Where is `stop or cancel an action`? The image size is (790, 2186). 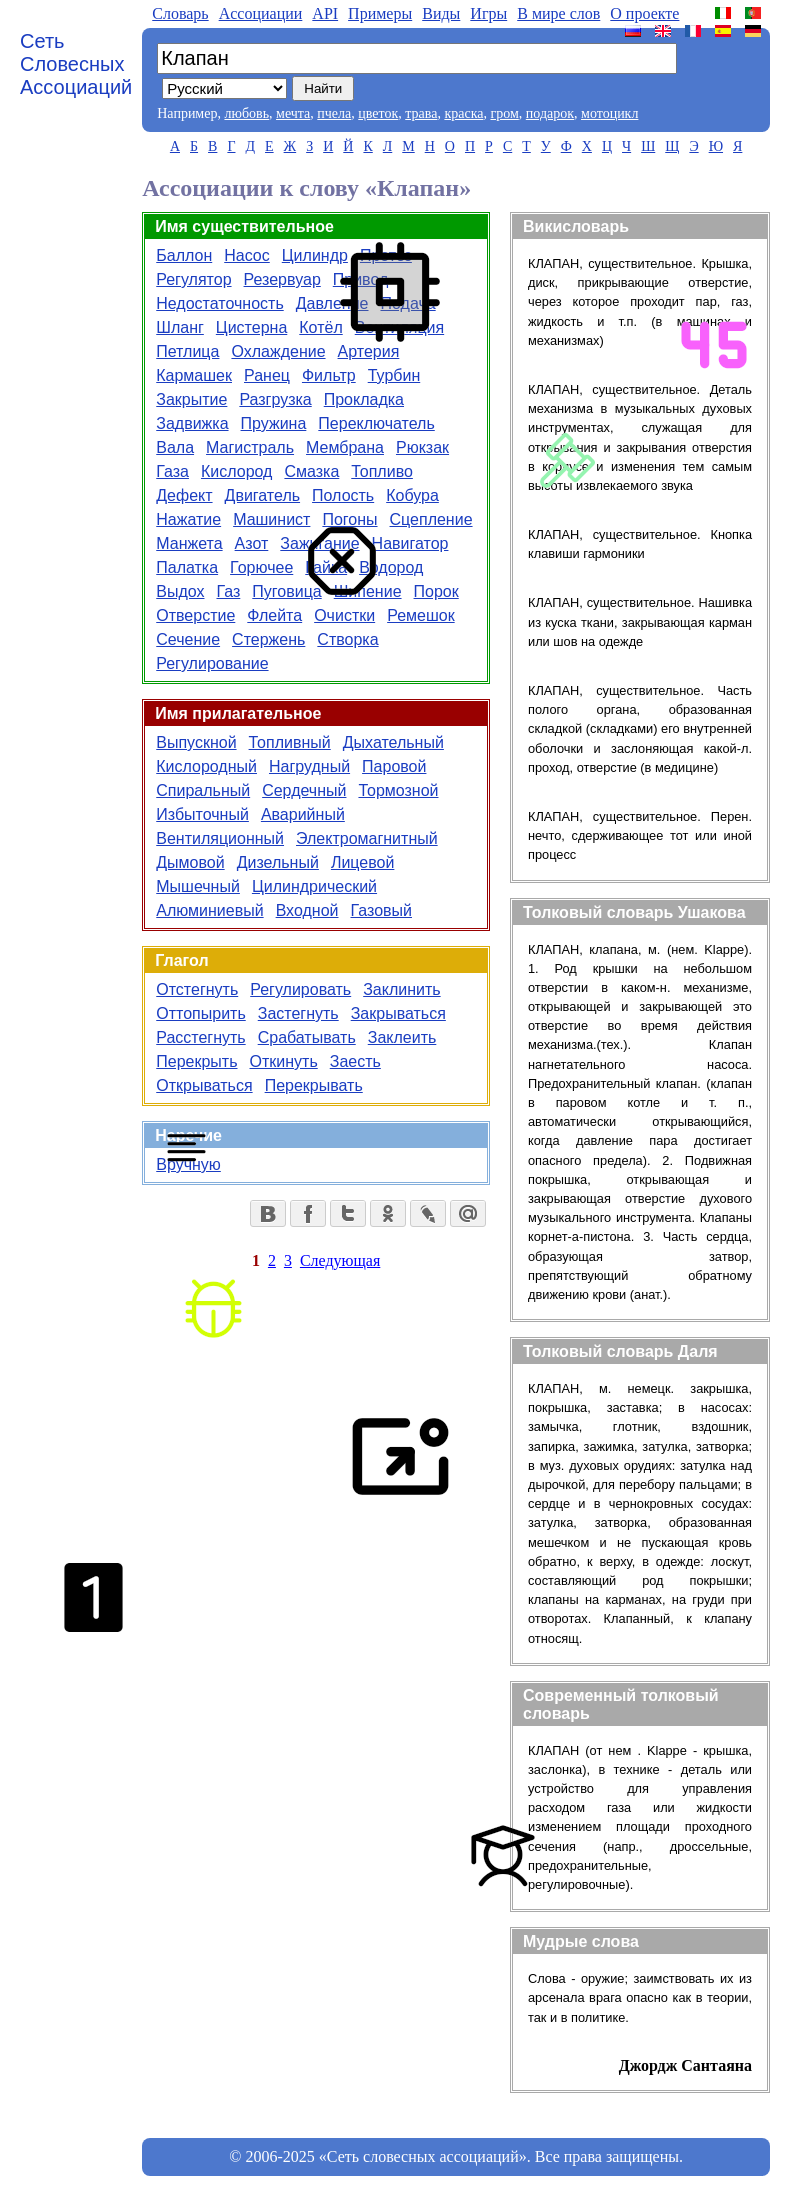
stop or cancel an action is located at coordinates (342, 561).